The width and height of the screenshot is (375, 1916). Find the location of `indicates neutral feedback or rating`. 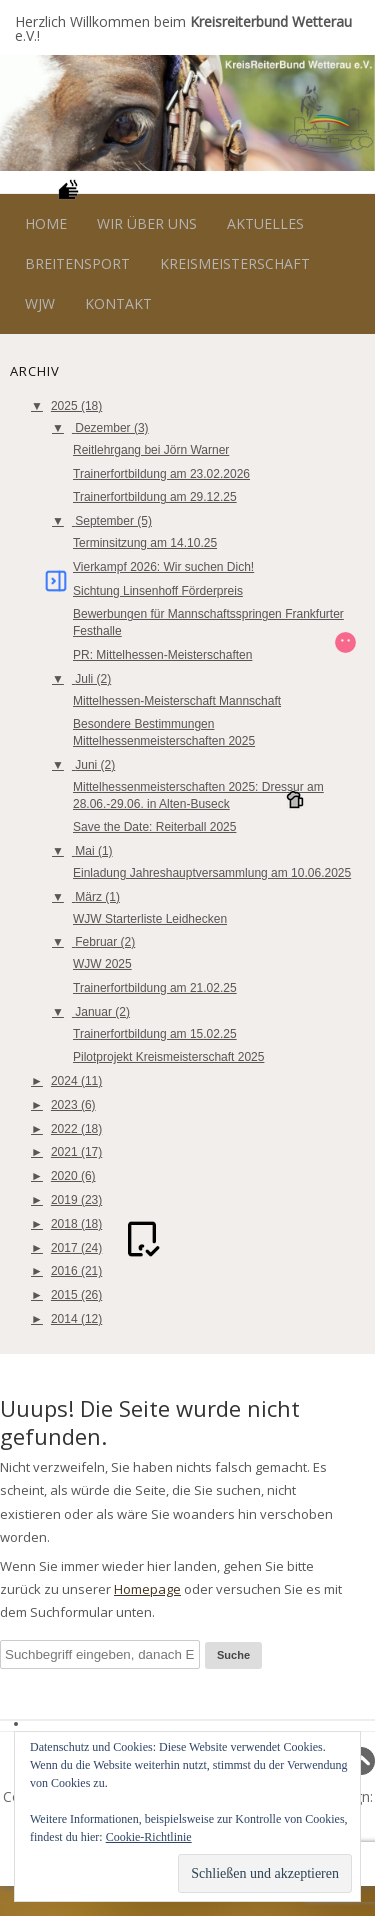

indicates neutral feedback or rating is located at coordinates (345, 642).